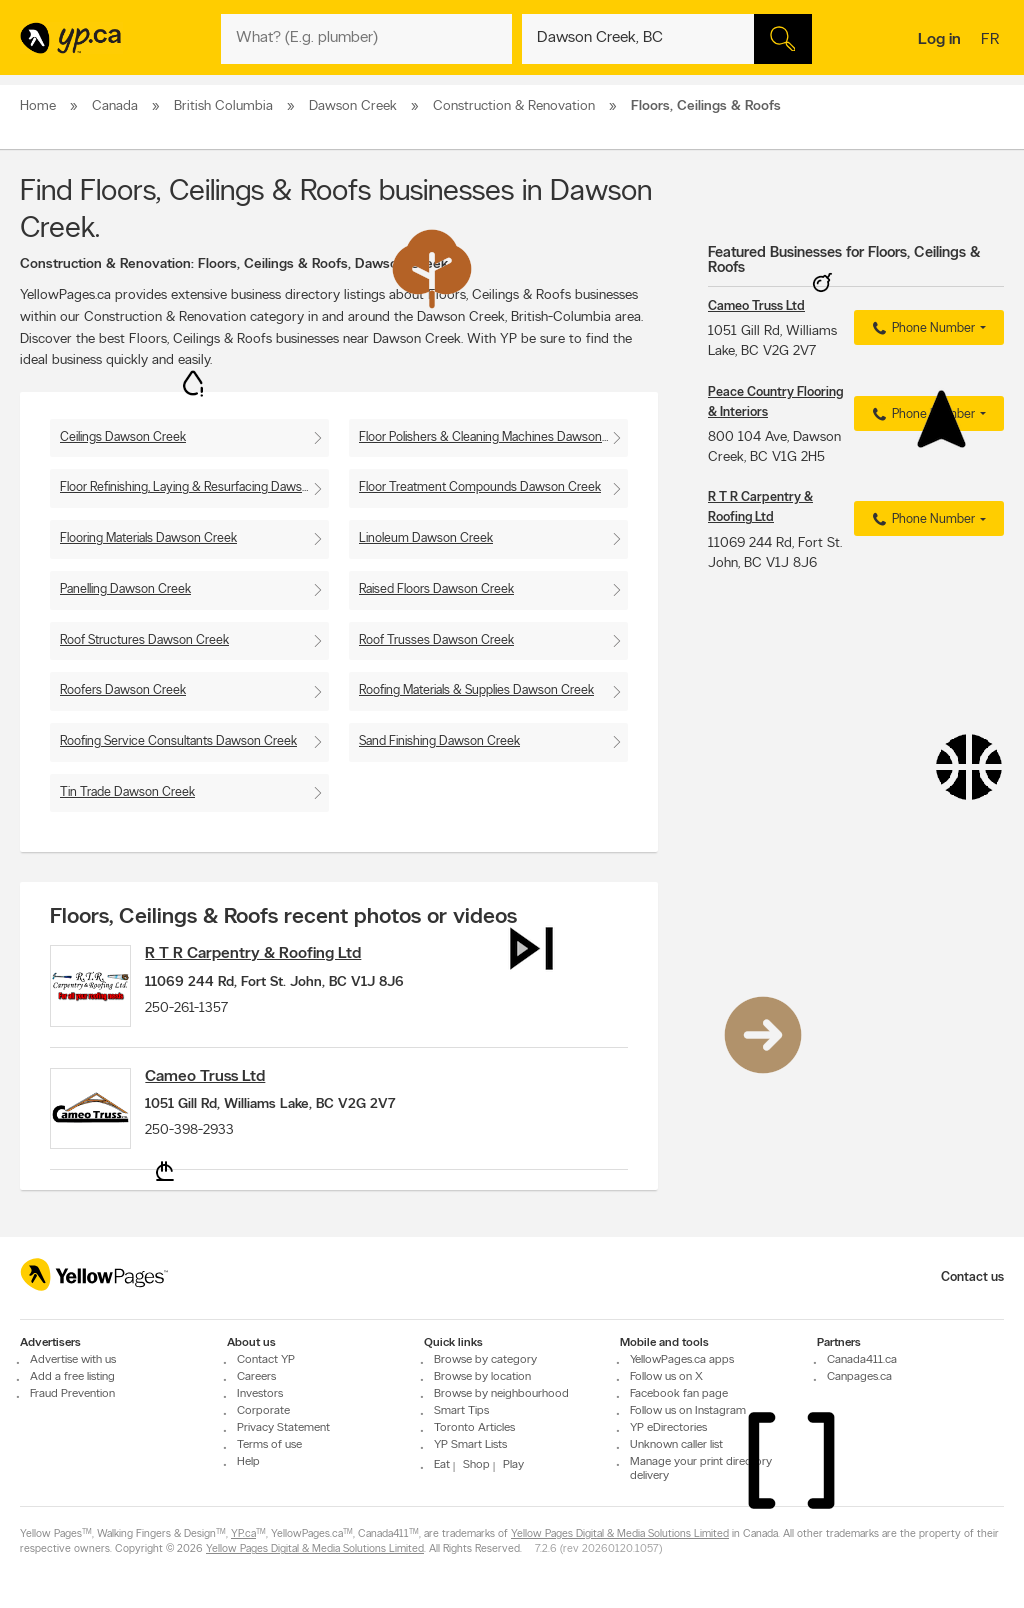 This screenshot has width=1024, height=1608. What do you see at coordinates (193, 383) in the screenshot?
I see `water or hydration warning` at bounding box center [193, 383].